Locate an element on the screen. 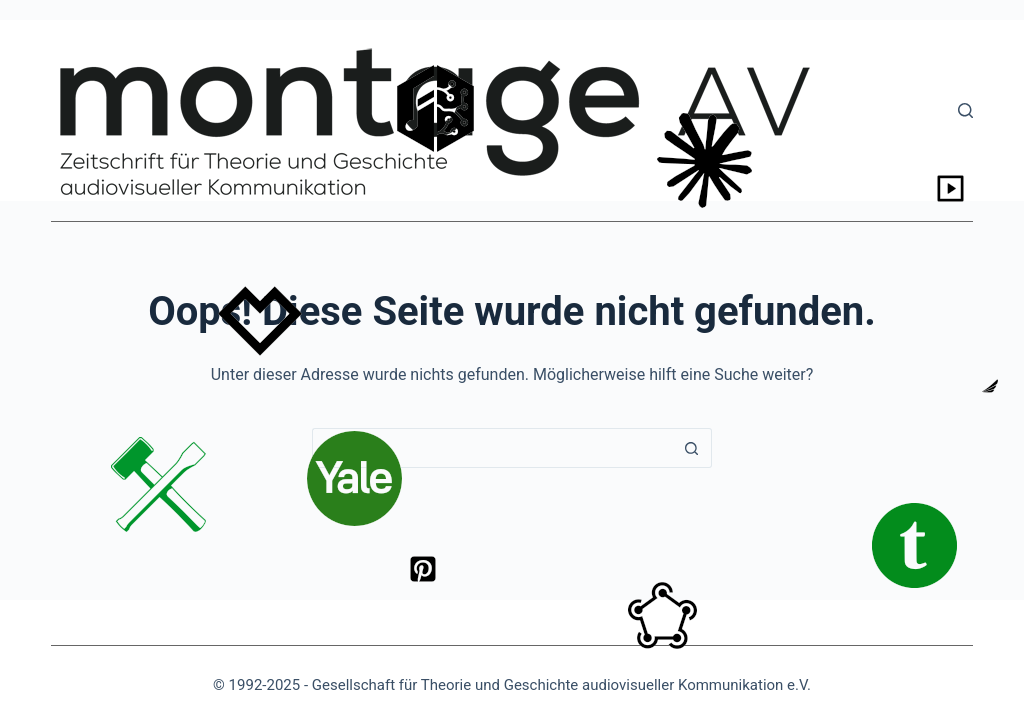  open pinterest app is located at coordinates (423, 569).